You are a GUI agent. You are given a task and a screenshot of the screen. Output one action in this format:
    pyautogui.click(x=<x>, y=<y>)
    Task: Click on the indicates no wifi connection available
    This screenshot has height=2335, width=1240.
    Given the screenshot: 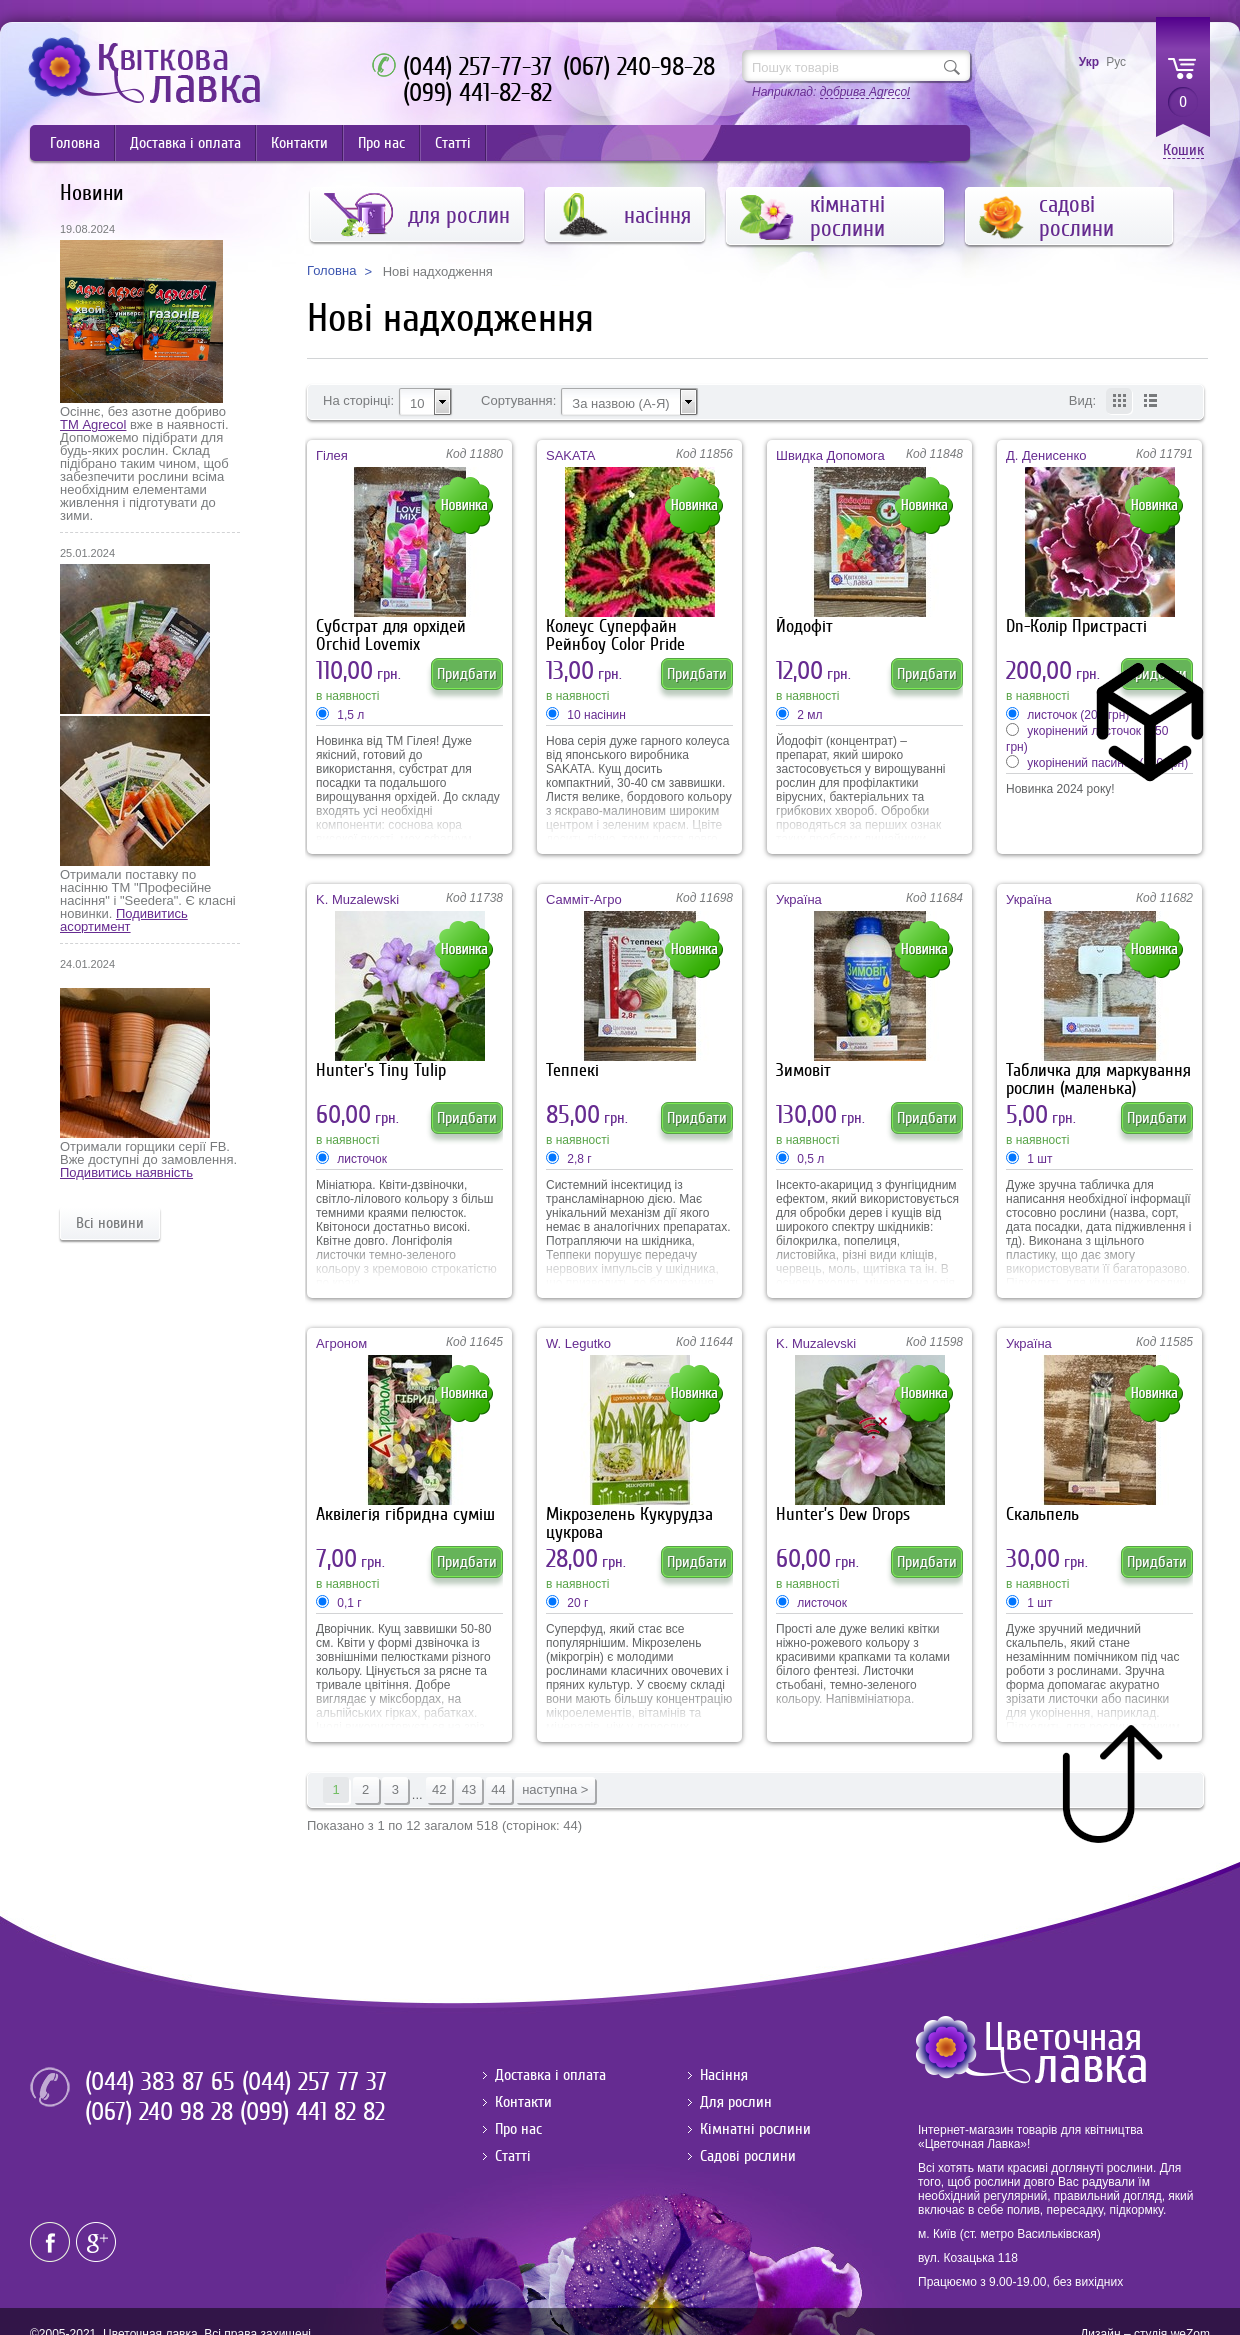 What is the action you would take?
    pyautogui.click(x=873, y=1427)
    